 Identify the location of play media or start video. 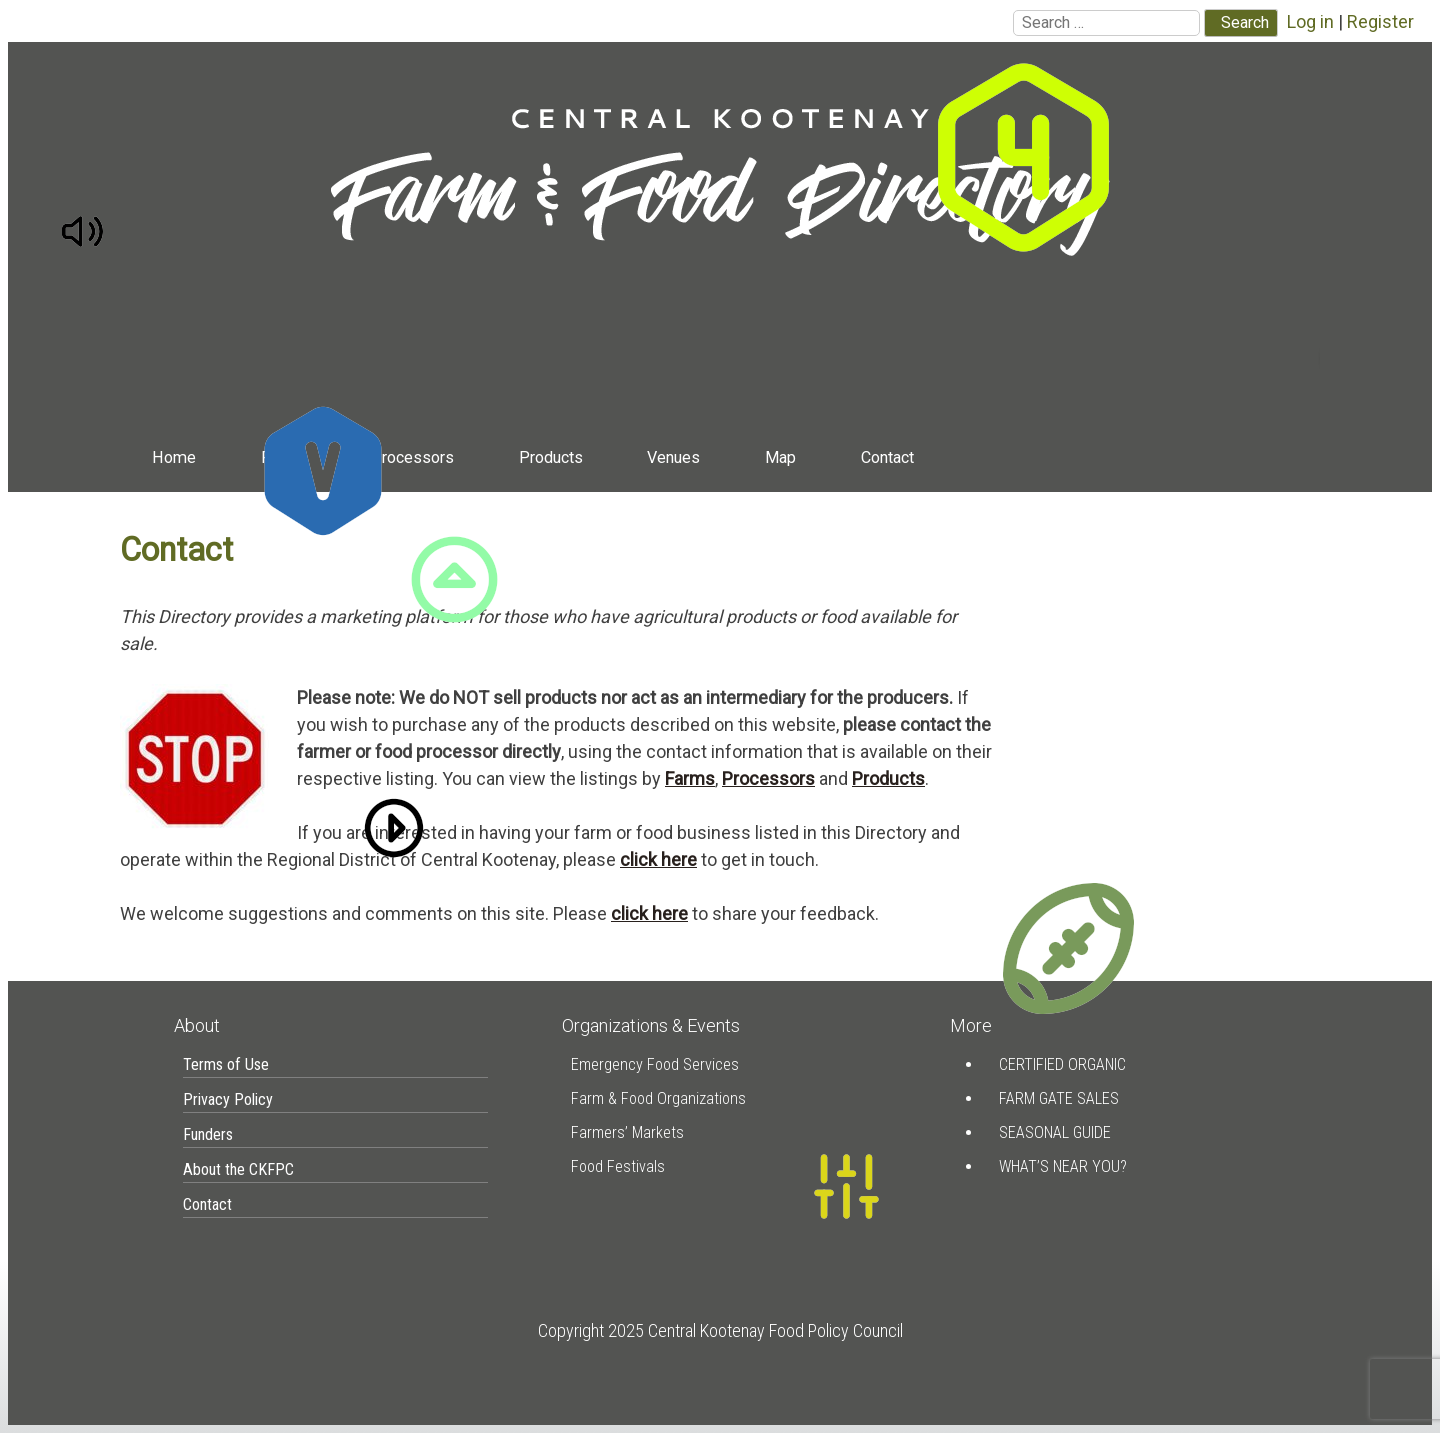
(394, 828).